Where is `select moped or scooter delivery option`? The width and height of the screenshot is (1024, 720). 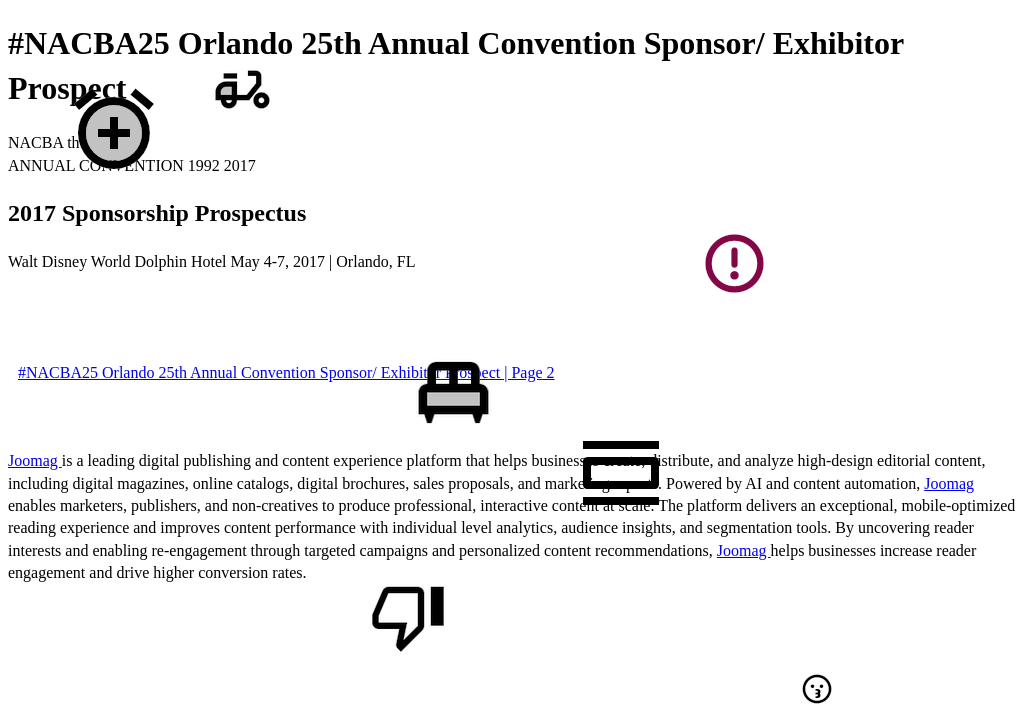
select moped or scooter delivery option is located at coordinates (242, 89).